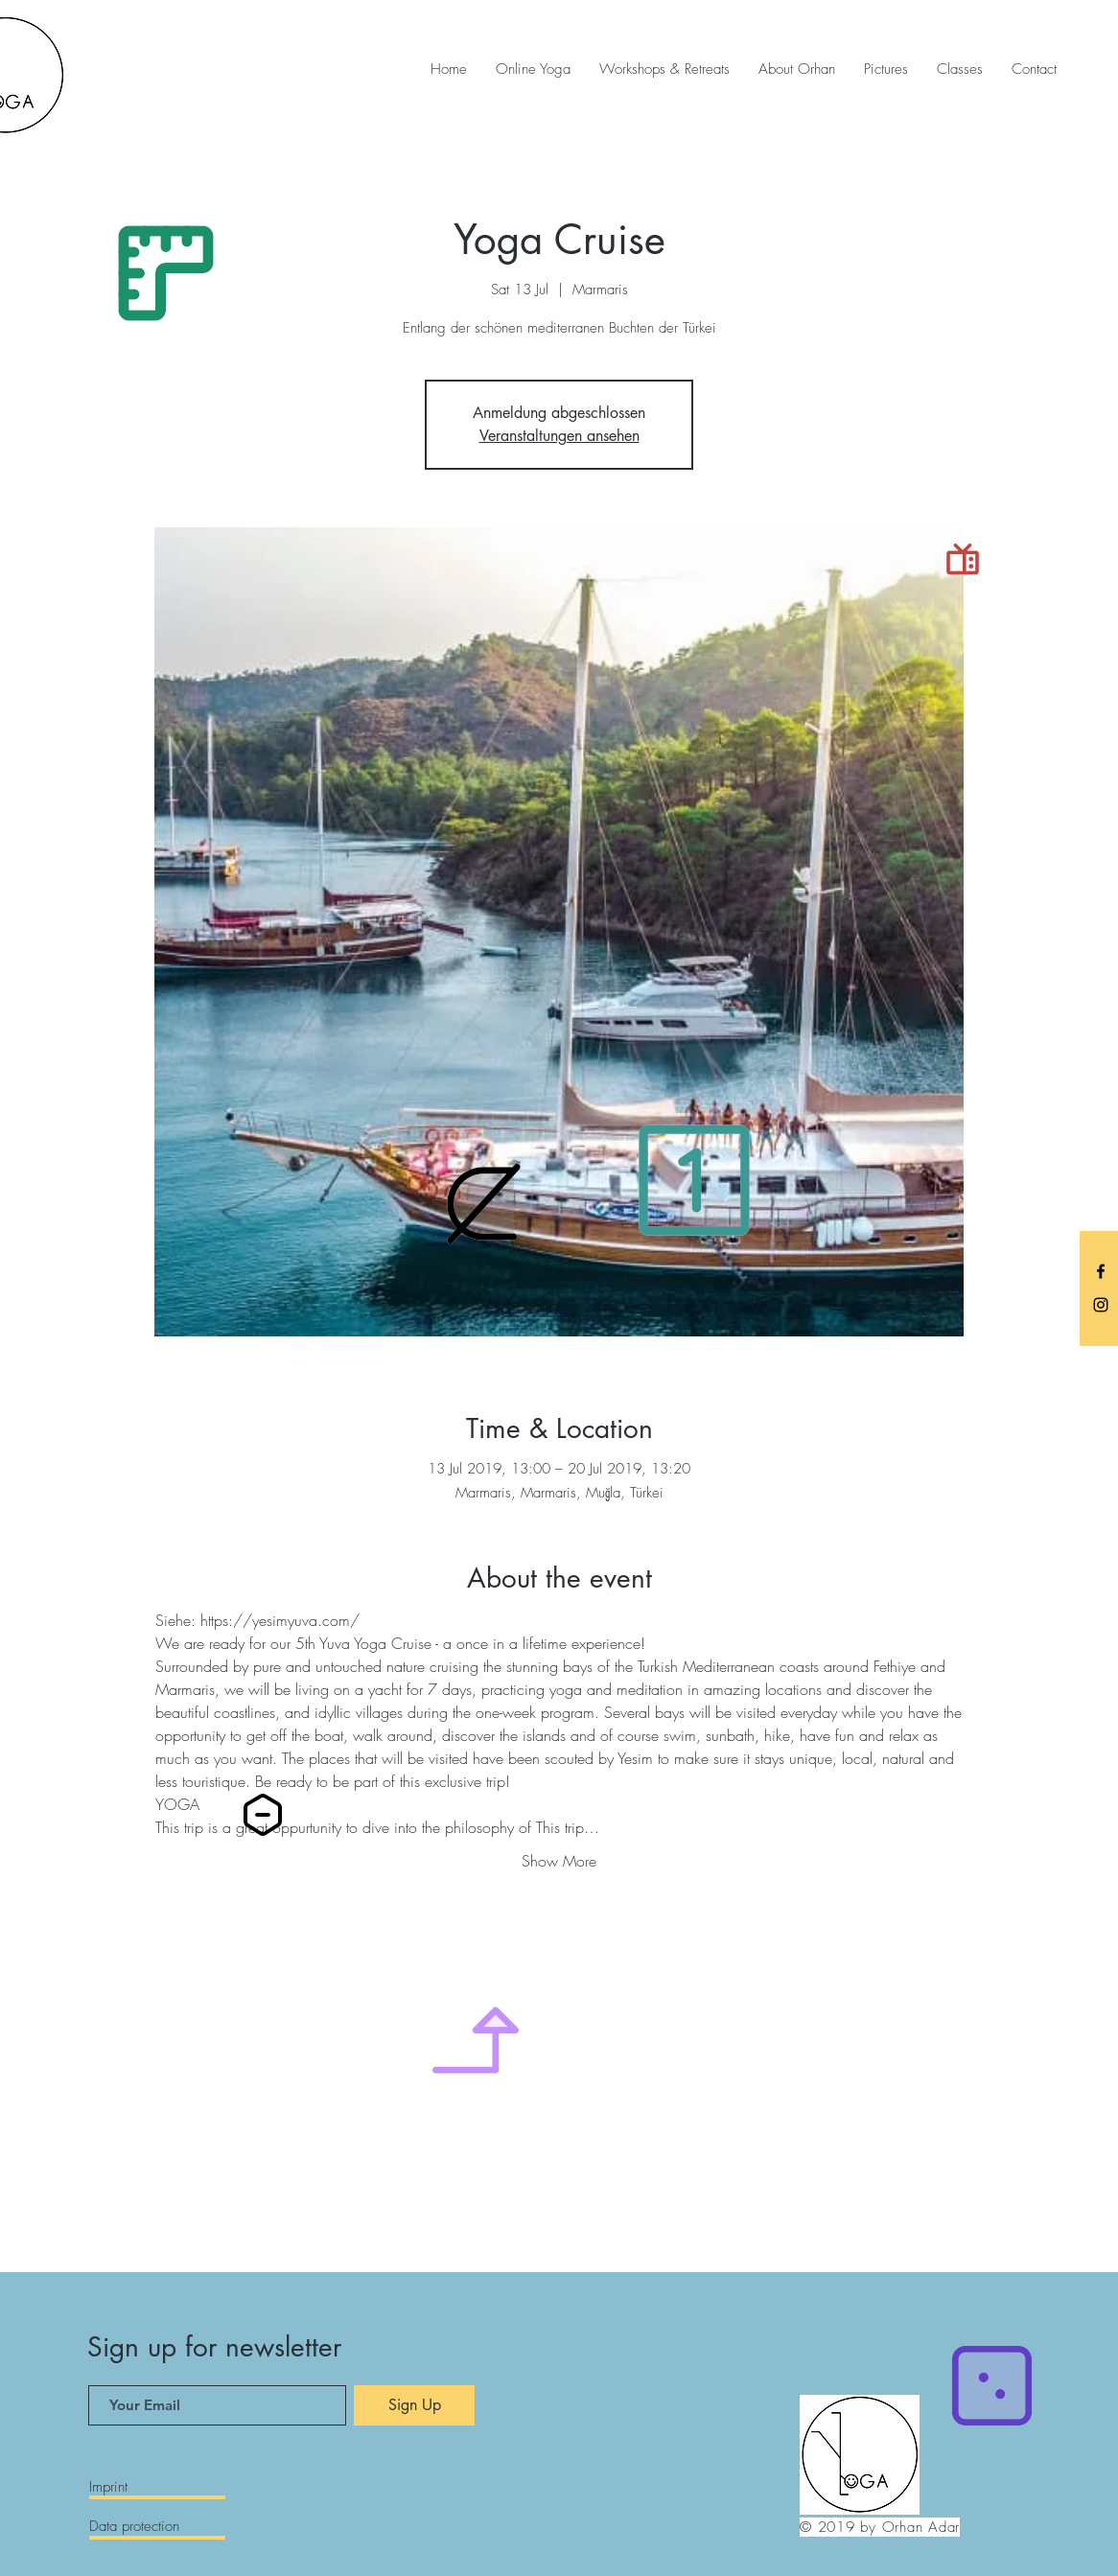 This screenshot has height=2576, width=1118. What do you see at coordinates (963, 561) in the screenshot?
I see `access TV or video streaming services` at bounding box center [963, 561].